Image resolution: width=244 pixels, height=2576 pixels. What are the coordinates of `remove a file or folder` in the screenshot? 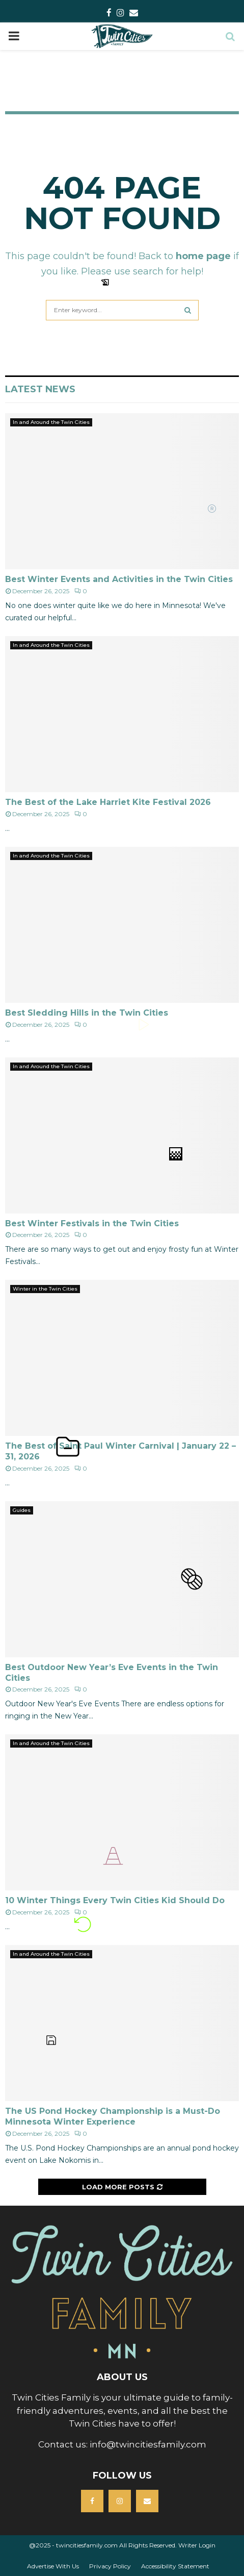 It's located at (68, 1447).